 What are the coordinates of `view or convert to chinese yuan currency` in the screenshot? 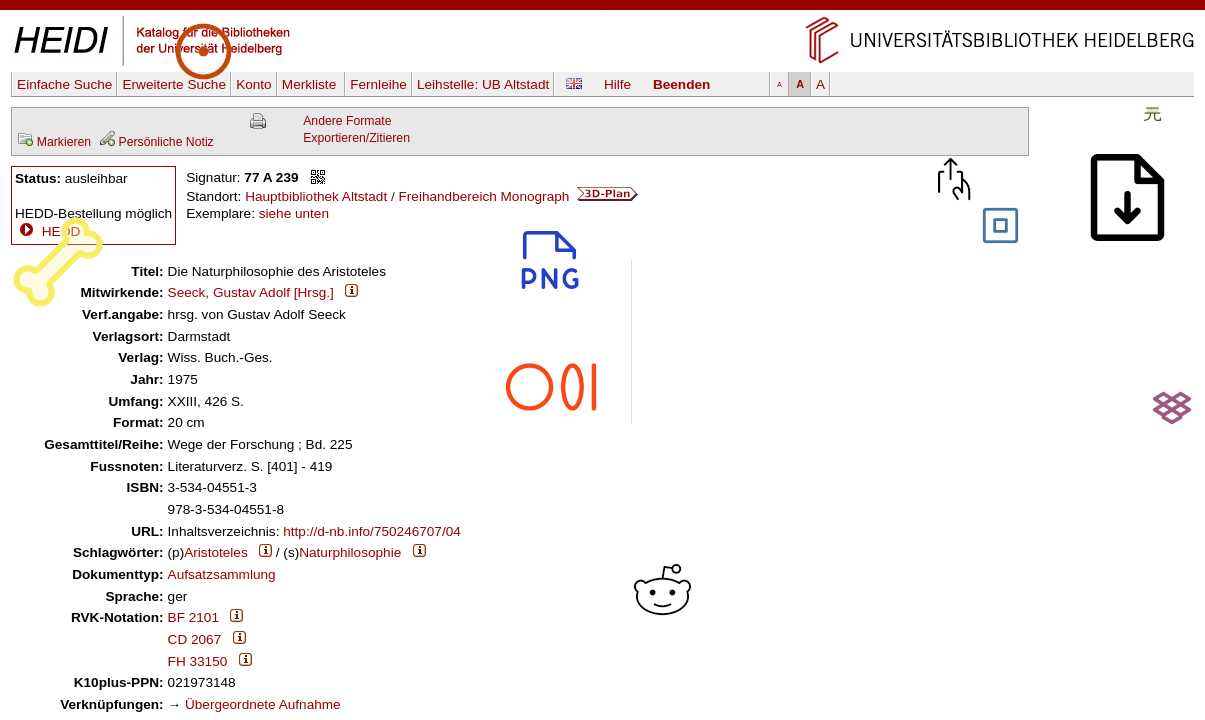 It's located at (1152, 114).